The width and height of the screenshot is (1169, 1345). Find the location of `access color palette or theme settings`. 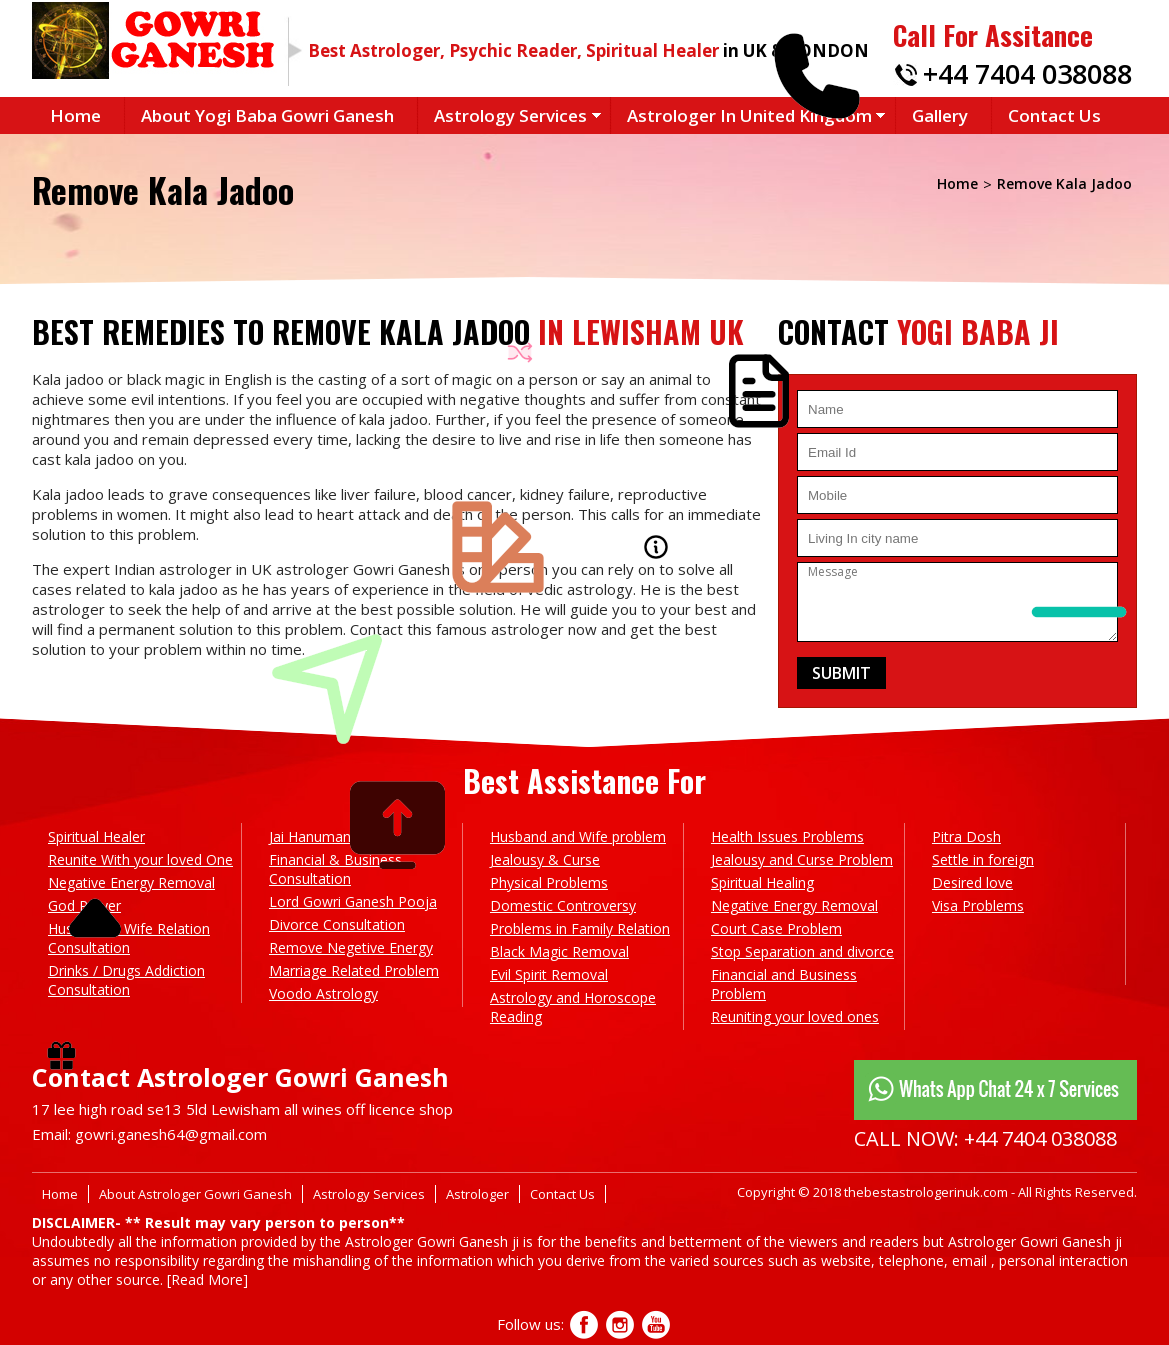

access color palette or theme settings is located at coordinates (498, 547).